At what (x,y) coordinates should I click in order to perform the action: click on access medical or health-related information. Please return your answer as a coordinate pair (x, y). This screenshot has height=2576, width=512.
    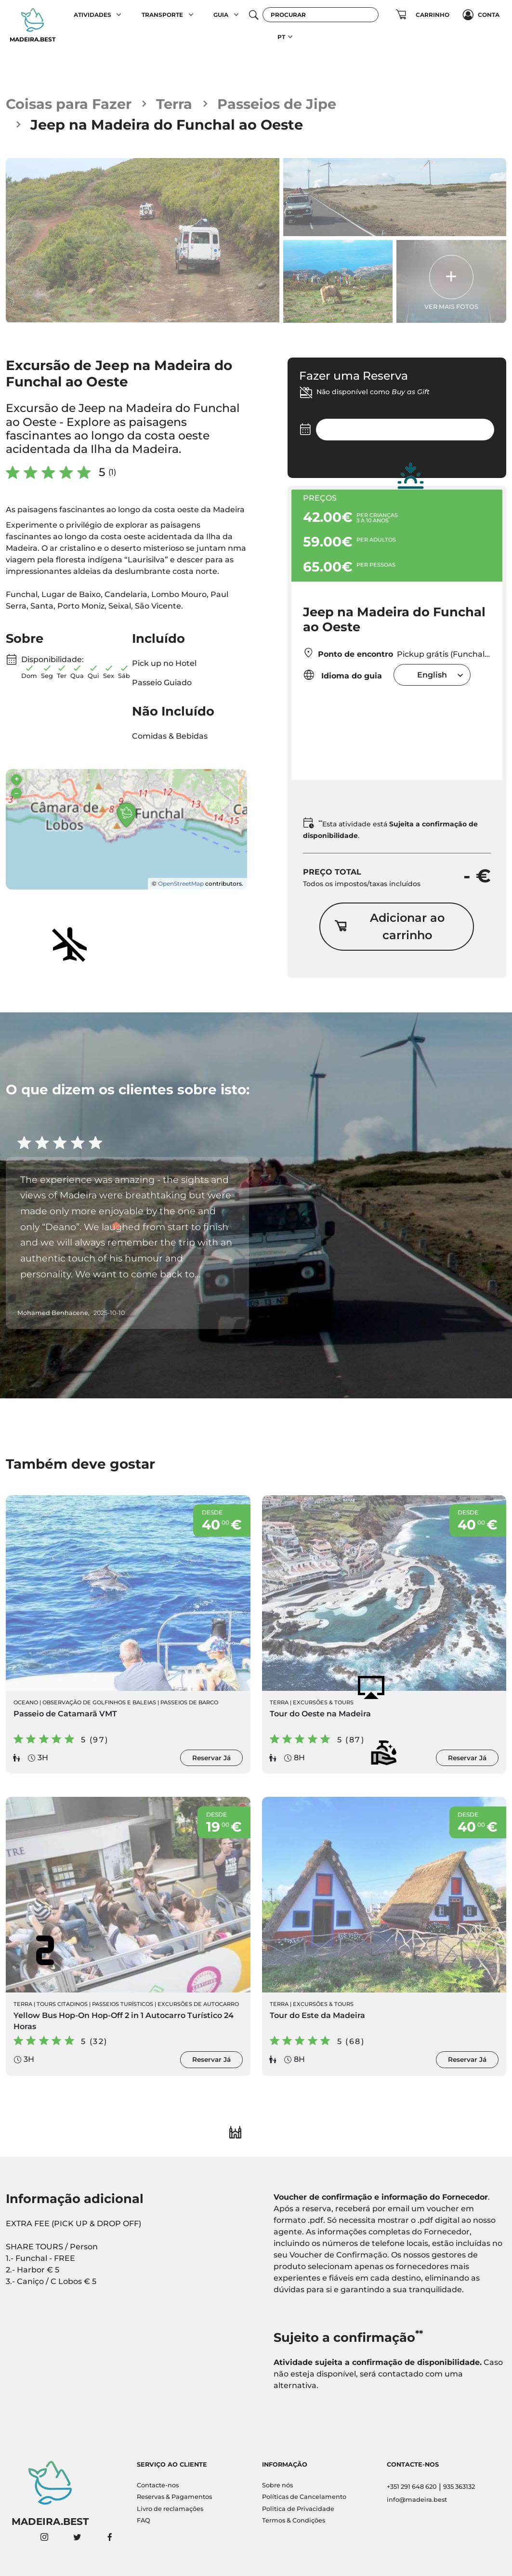
    Looking at the image, I should click on (116, 1226).